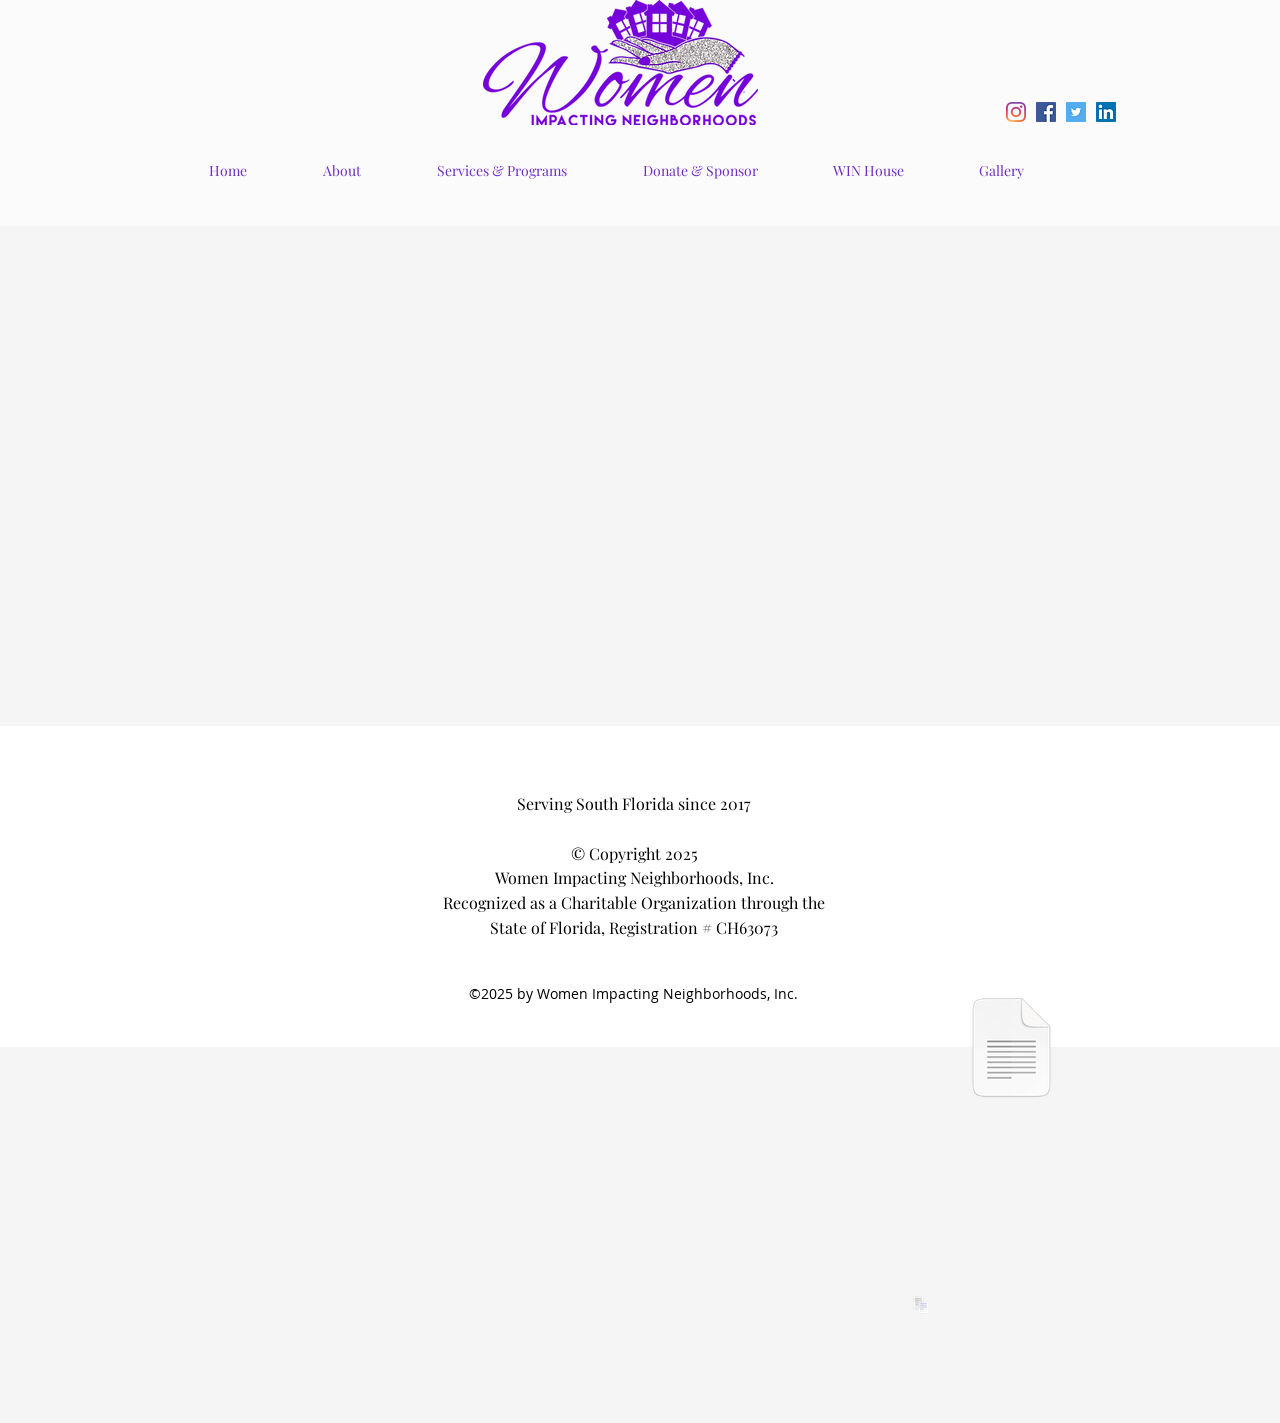 The width and height of the screenshot is (1280, 1423). I want to click on copy selected item to clipboard, so click(921, 1305).